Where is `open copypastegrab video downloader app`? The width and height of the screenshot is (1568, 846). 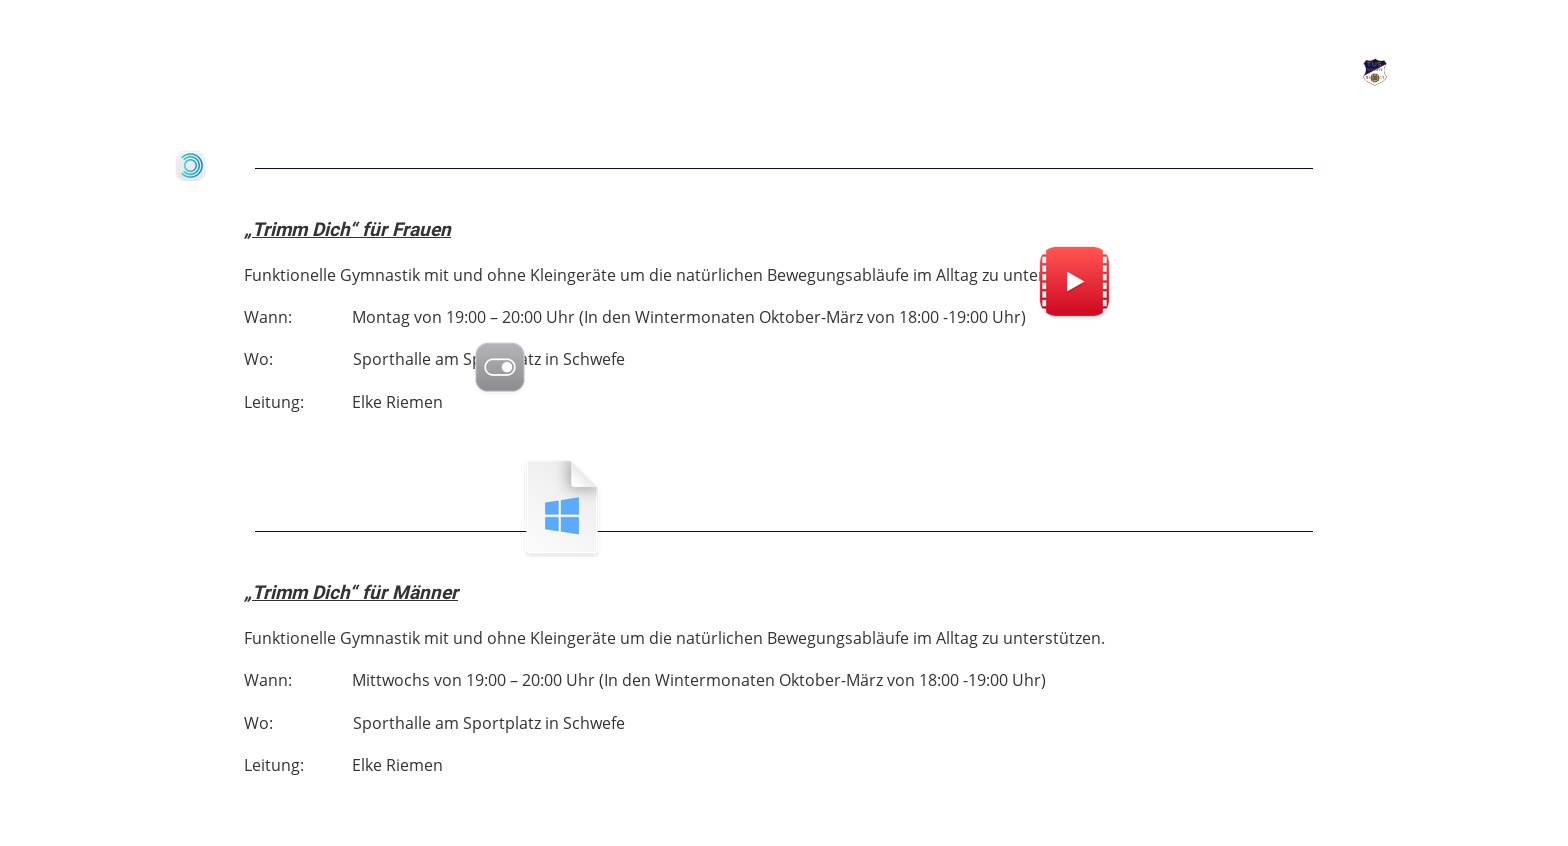
open copypastegrab video downloader app is located at coordinates (1074, 281).